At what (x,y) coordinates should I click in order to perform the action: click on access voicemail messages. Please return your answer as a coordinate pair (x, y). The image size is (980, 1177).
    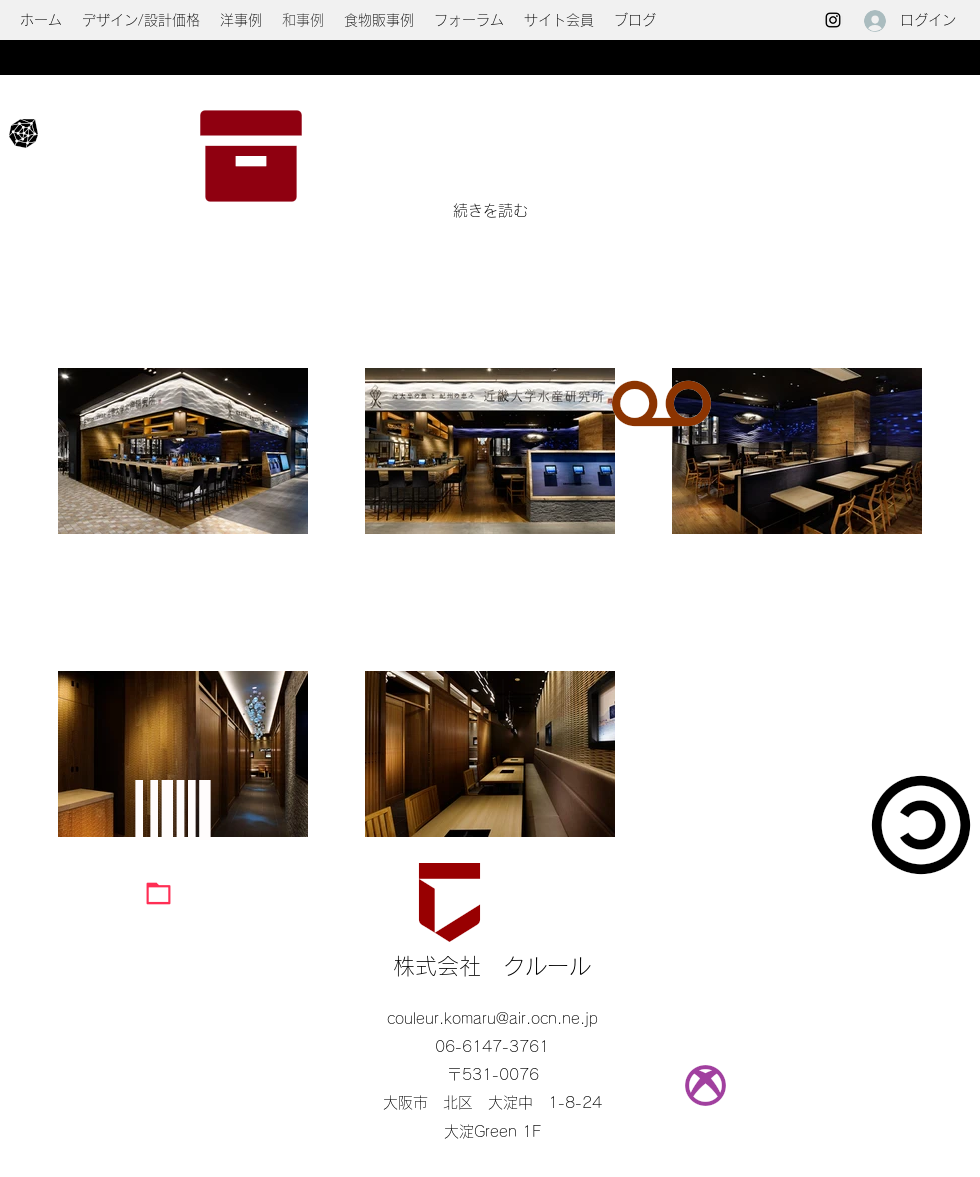
    Looking at the image, I should click on (661, 405).